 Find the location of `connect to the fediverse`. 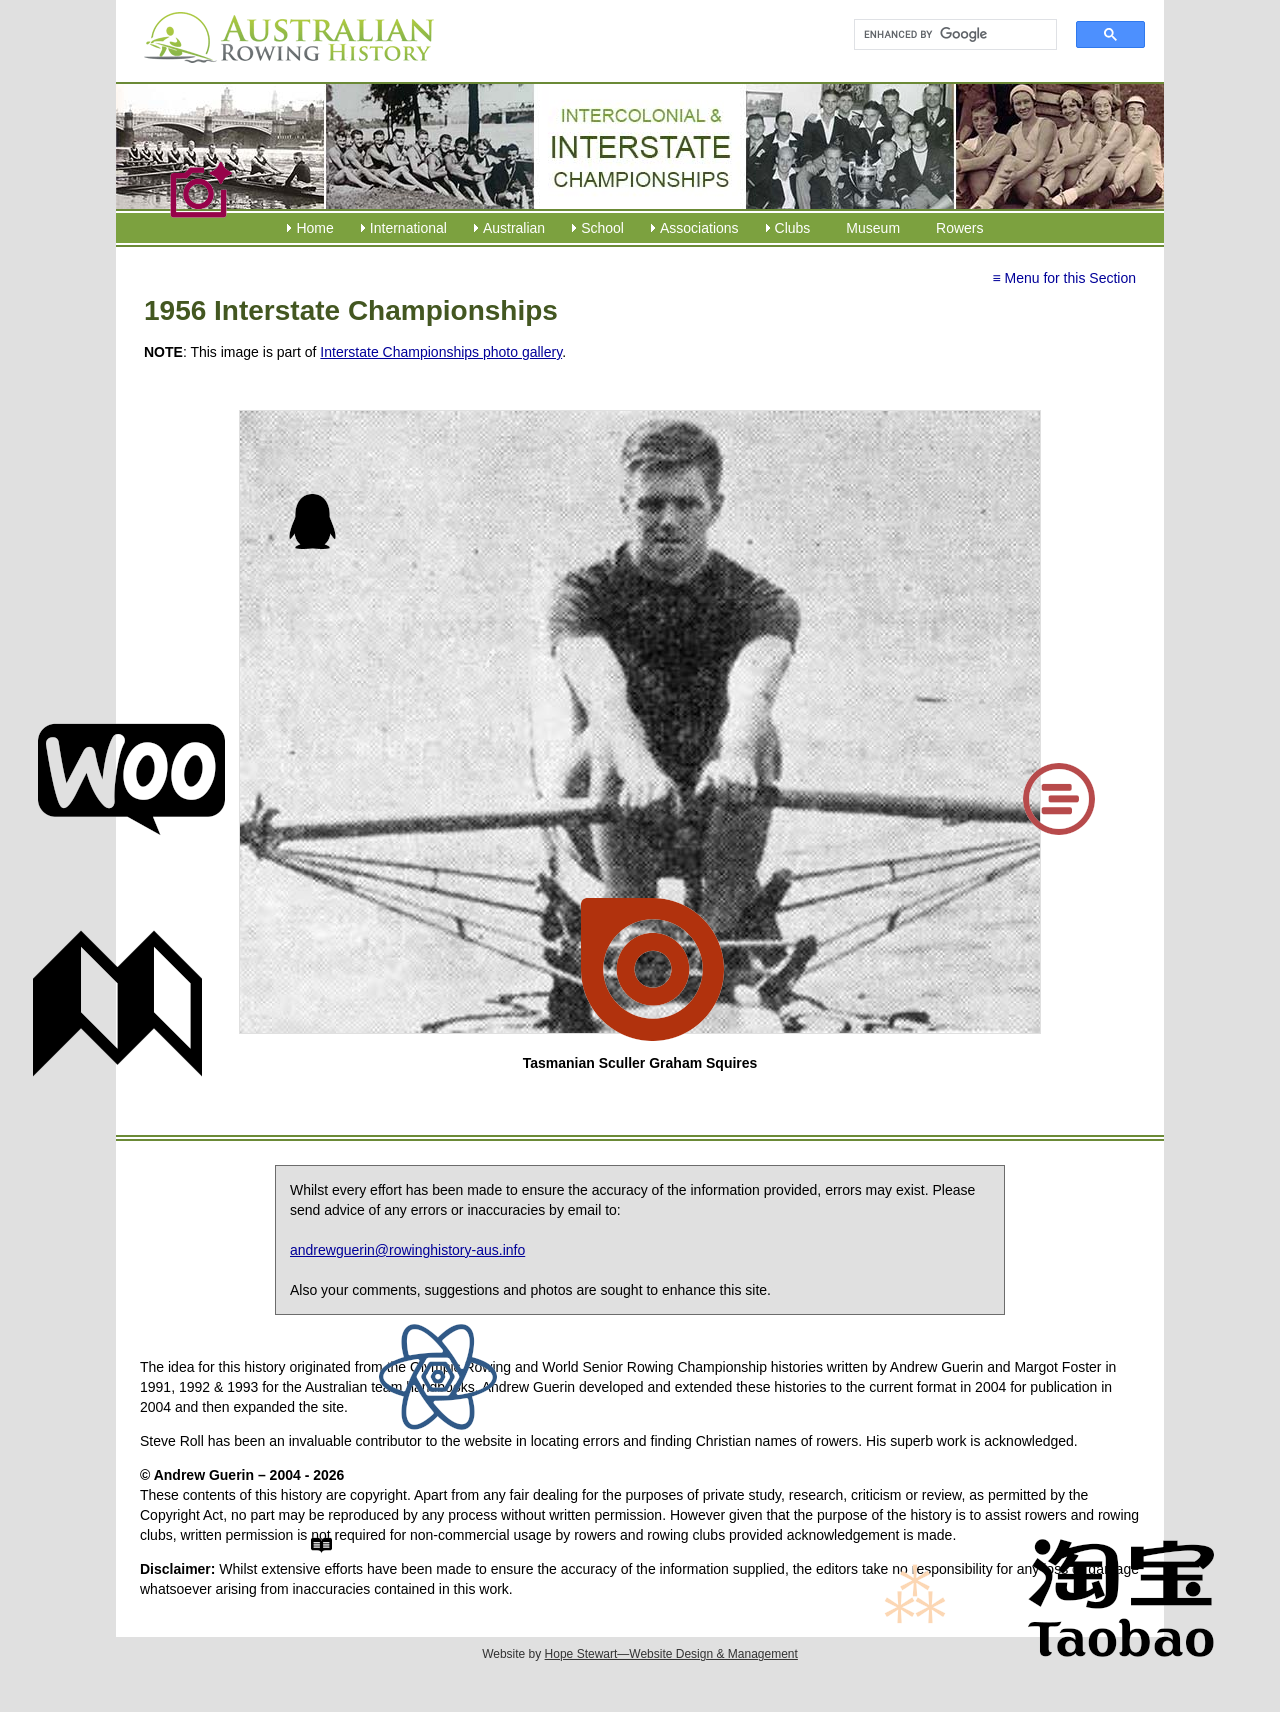

connect to the fediverse is located at coordinates (915, 1595).